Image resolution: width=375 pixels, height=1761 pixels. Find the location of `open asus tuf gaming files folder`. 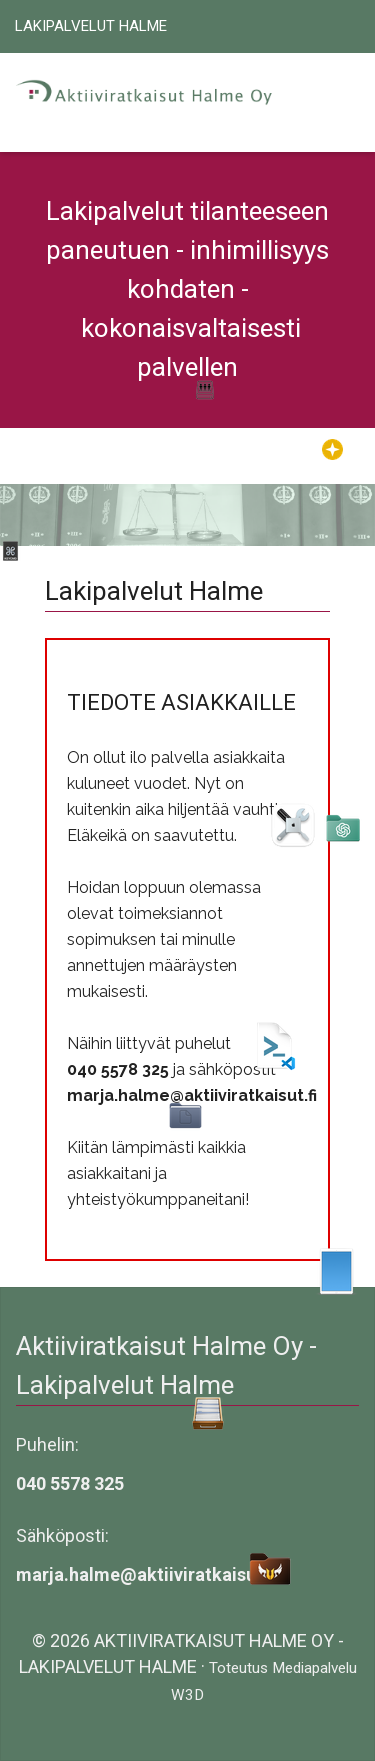

open asus tuf gaming files folder is located at coordinates (270, 1570).